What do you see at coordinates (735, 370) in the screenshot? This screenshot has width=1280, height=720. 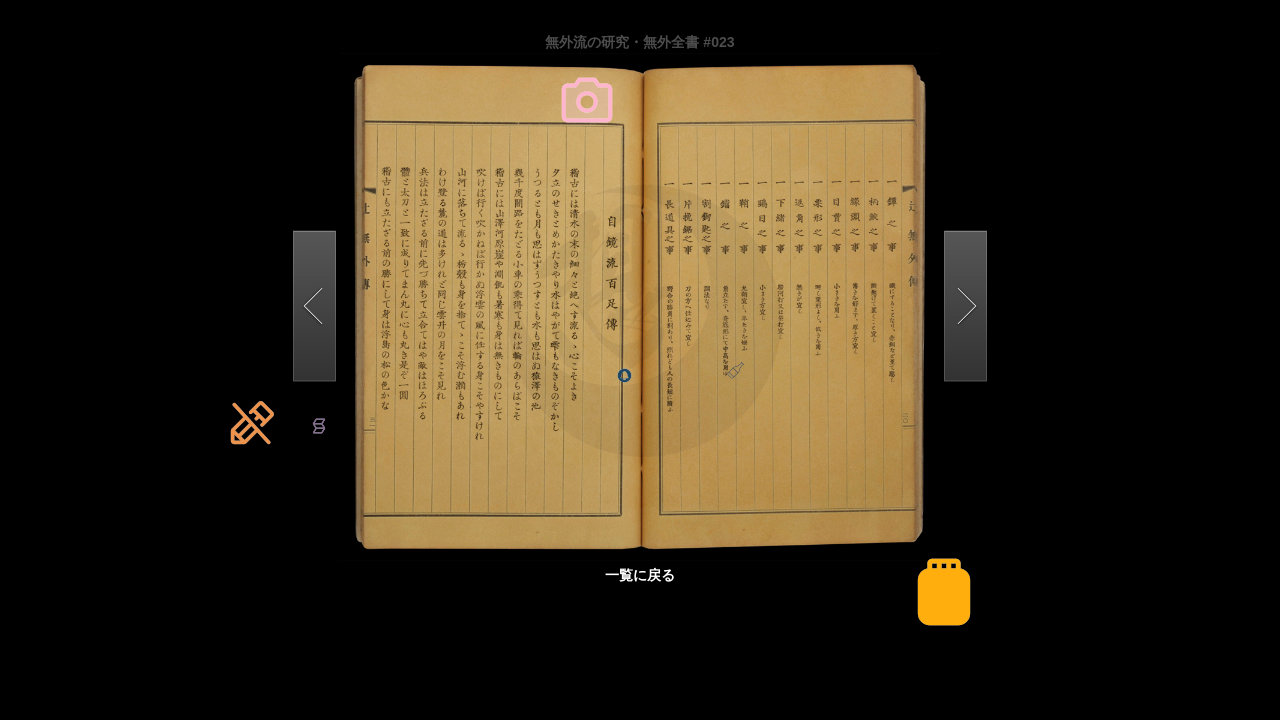 I see `browse beer or beverage options` at bounding box center [735, 370].